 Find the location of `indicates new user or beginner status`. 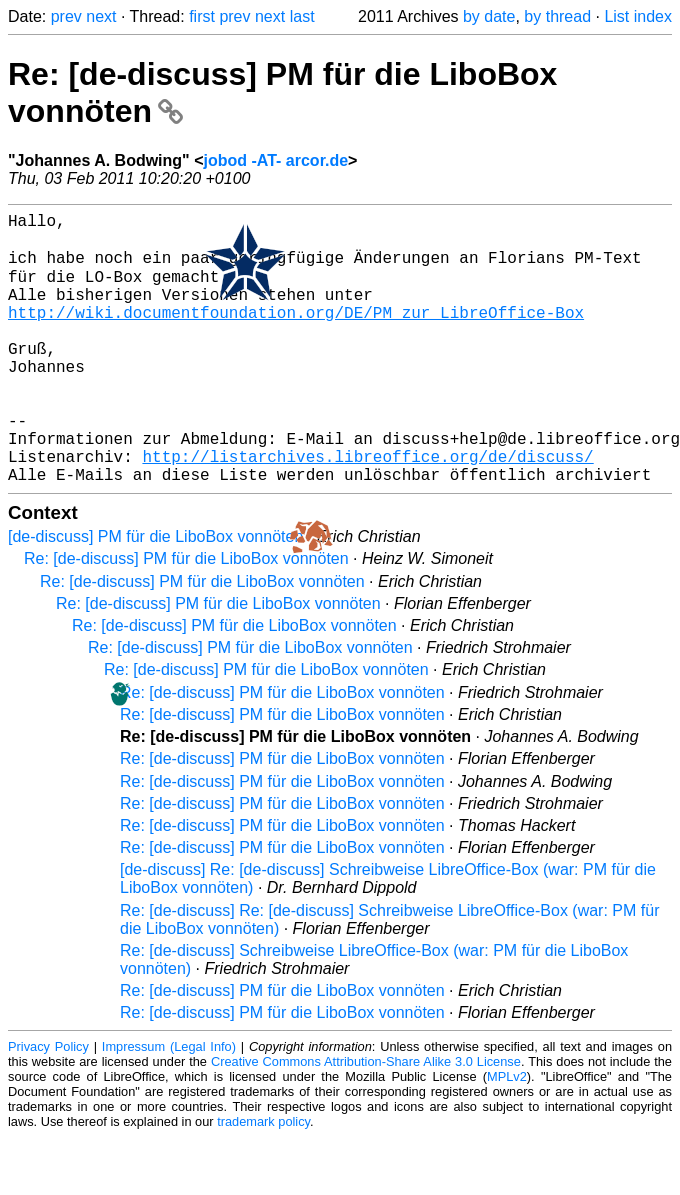

indicates new user or beginner status is located at coordinates (119, 693).